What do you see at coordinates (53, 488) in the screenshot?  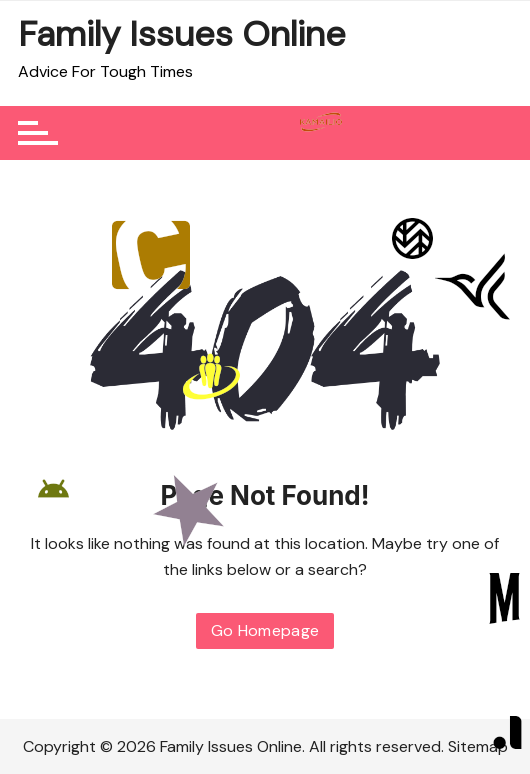 I see `android operating system logo` at bounding box center [53, 488].